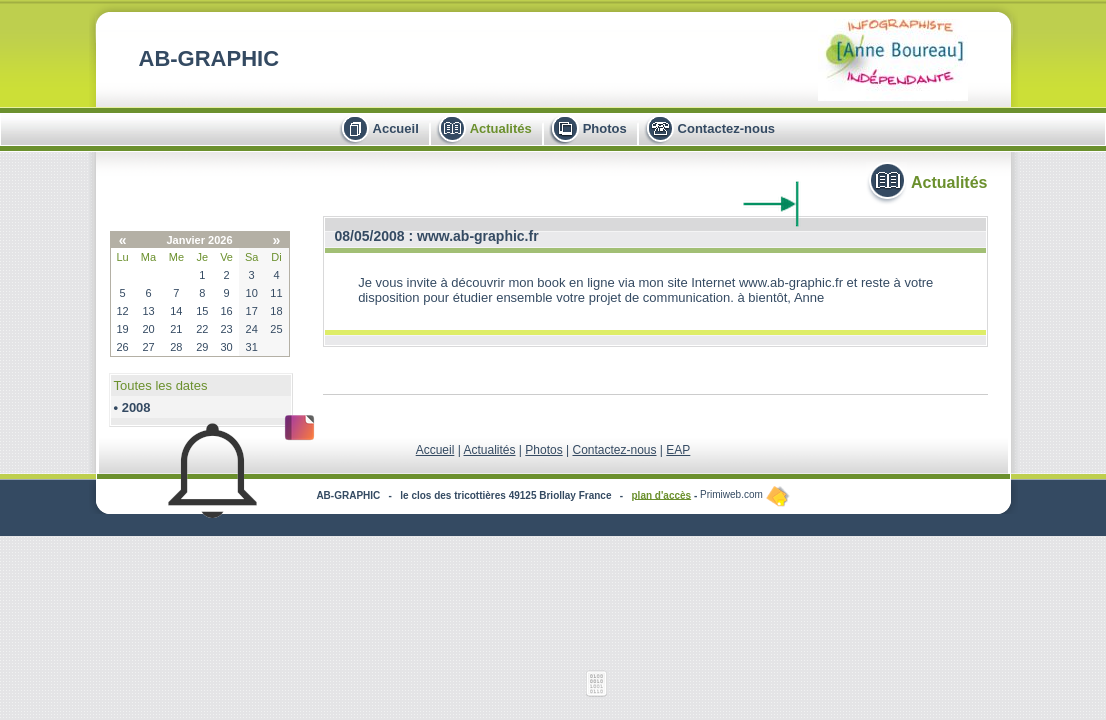 The width and height of the screenshot is (1106, 720). I want to click on go to the last item in a list or sequence, so click(771, 204).